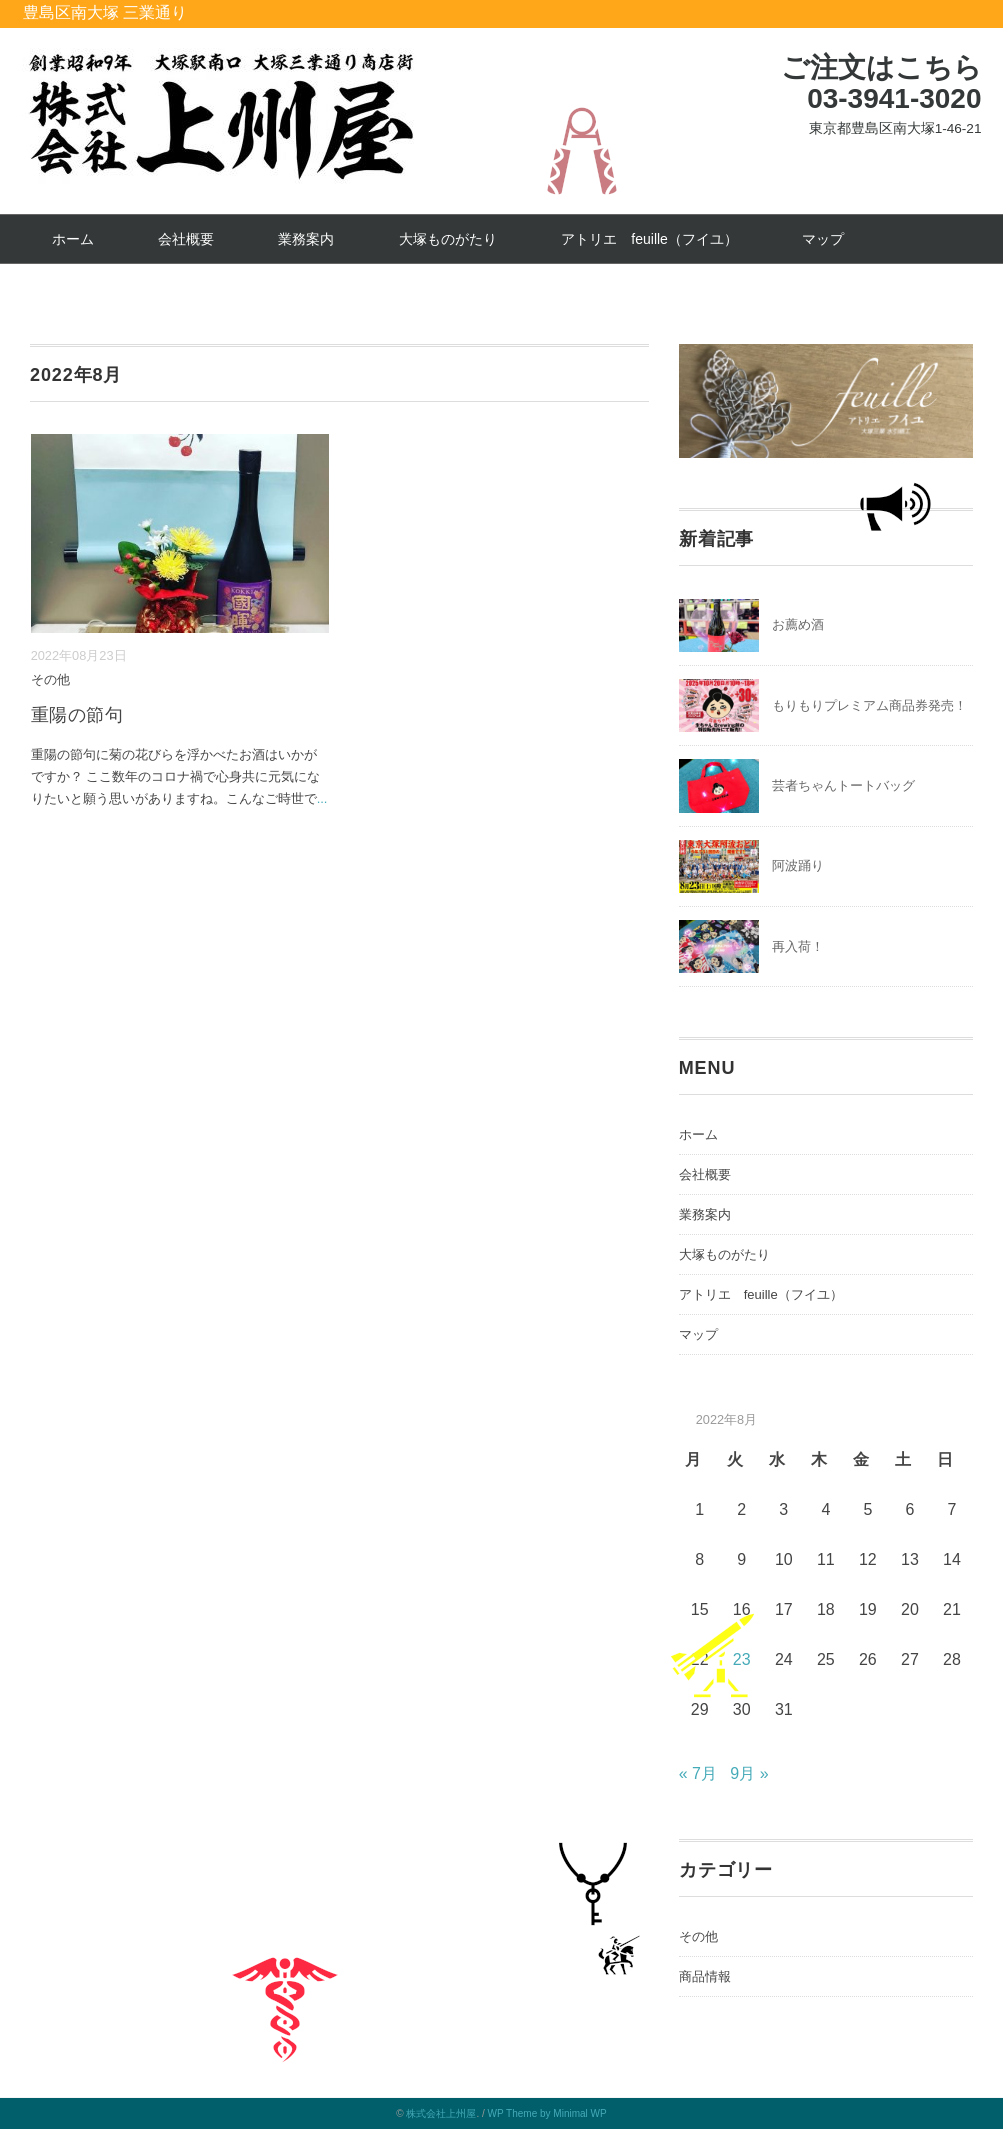 The height and width of the screenshot is (2129, 1003). What do you see at coordinates (285, 2010) in the screenshot?
I see `access health or medical features` at bounding box center [285, 2010].